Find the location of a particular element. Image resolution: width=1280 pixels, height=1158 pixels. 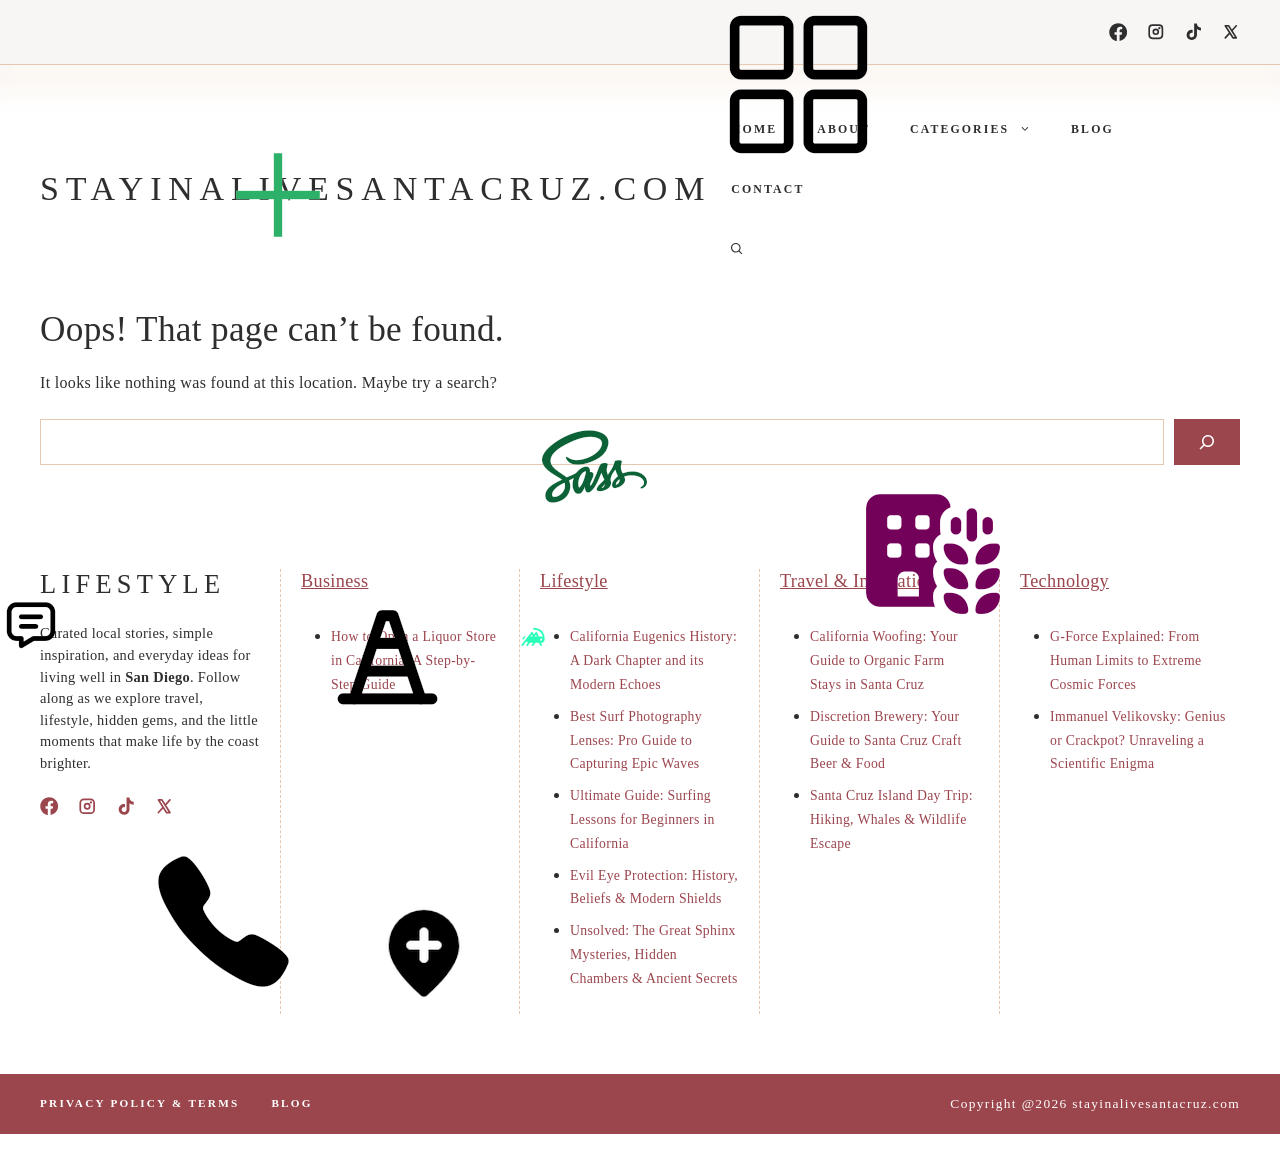

make a phone call is located at coordinates (223, 921).